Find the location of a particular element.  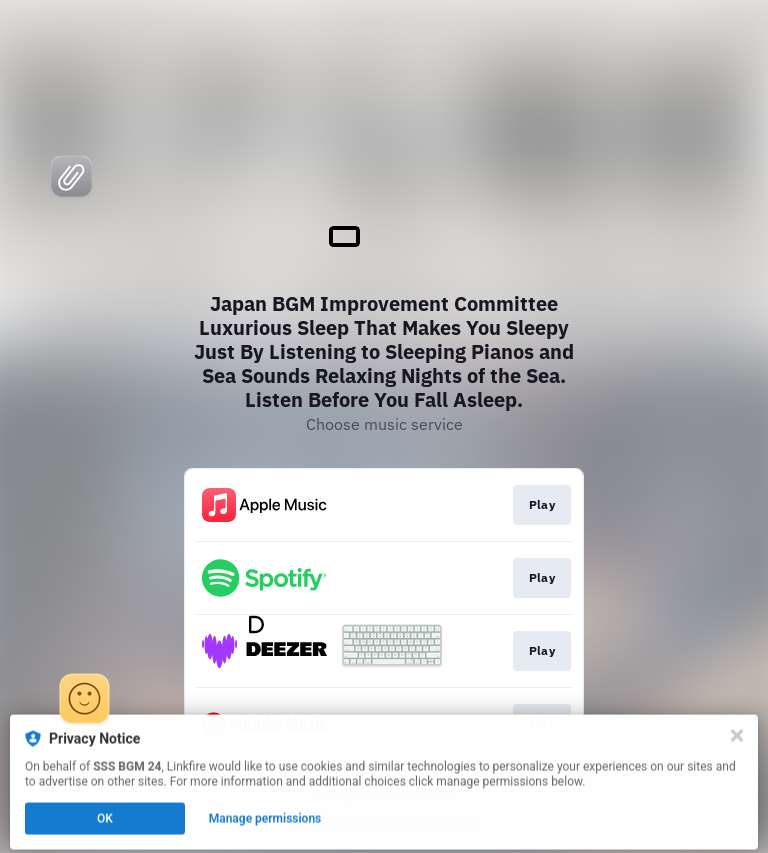

bluetooth keyboard connected successfully is located at coordinates (392, 645).